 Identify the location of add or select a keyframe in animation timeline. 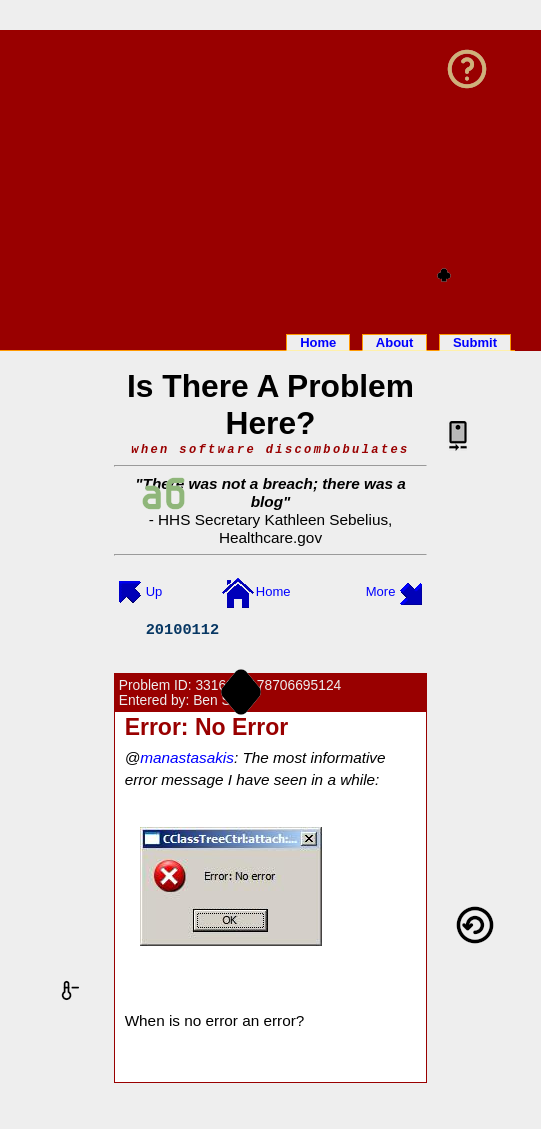
(241, 692).